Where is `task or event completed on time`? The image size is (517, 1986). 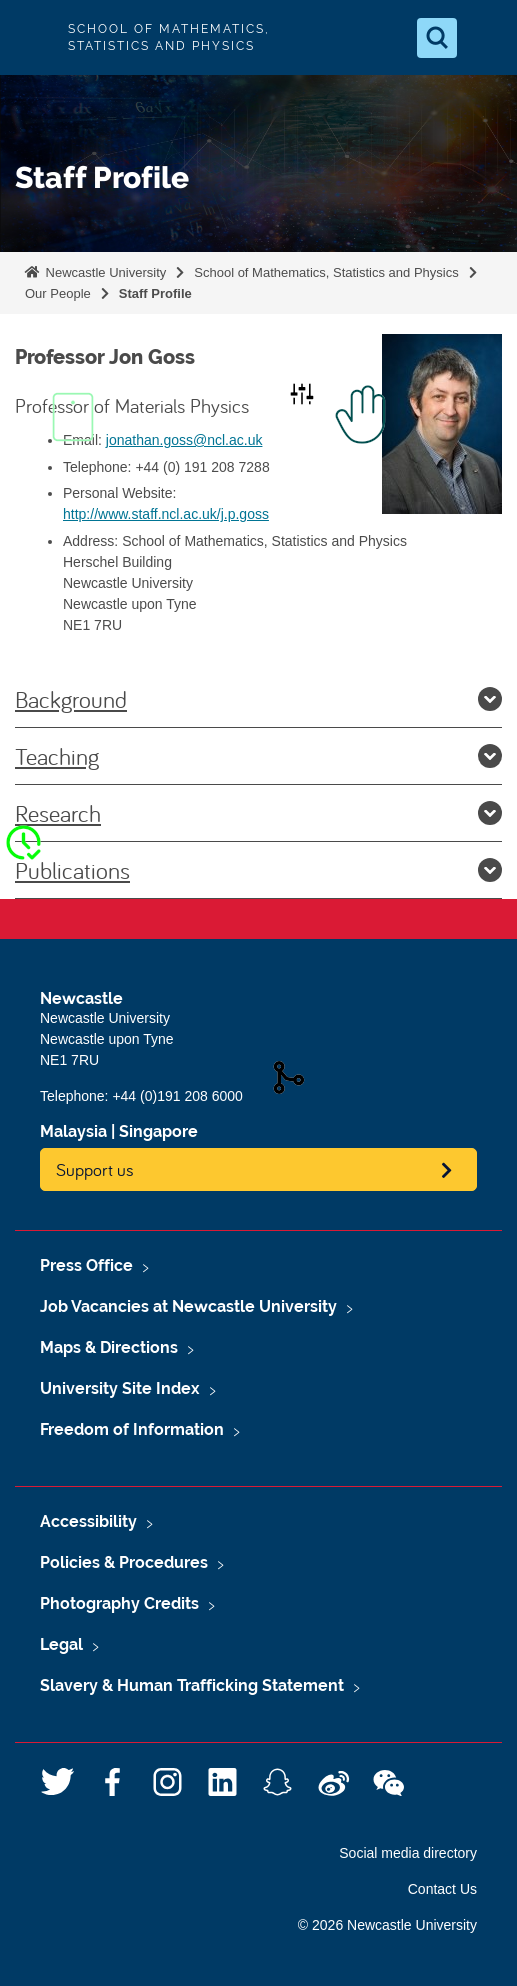 task or event completed on time is located at coordinates (23, 842).